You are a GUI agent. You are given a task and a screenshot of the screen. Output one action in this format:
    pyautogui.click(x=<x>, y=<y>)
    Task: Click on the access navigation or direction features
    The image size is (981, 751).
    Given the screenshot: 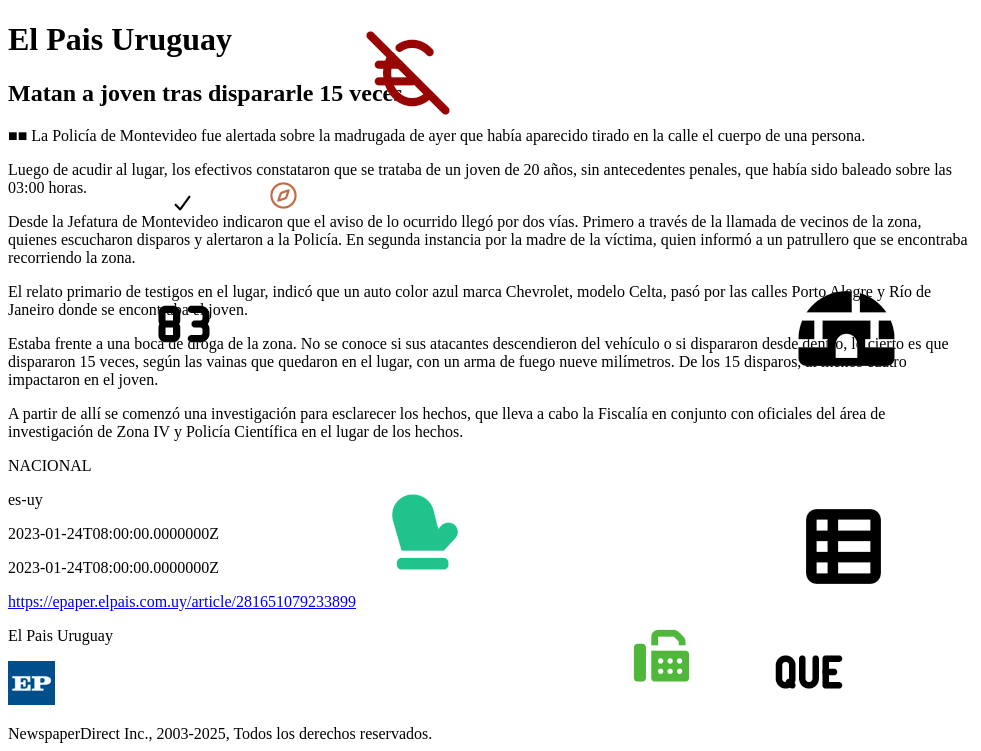 What is the action you would take?
    pyautogui.click(x=283, y=195)
    